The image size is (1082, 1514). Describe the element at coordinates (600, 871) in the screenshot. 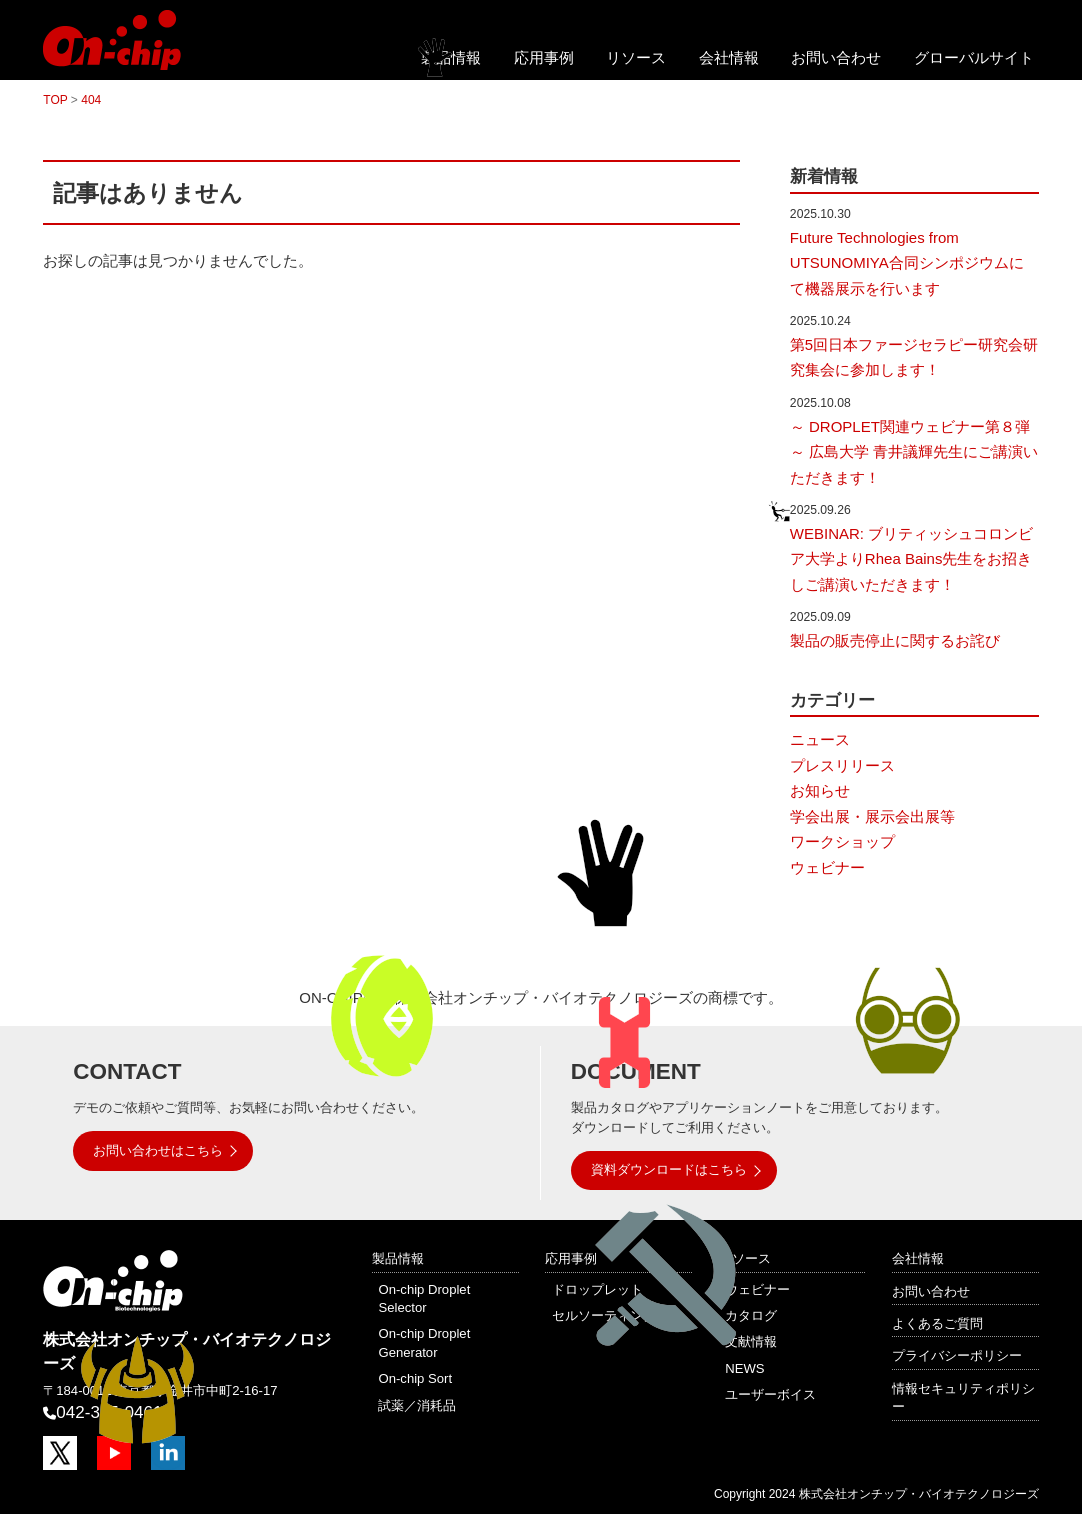

I see `vulcan salute or "live long and prosper" gesture` at that location.